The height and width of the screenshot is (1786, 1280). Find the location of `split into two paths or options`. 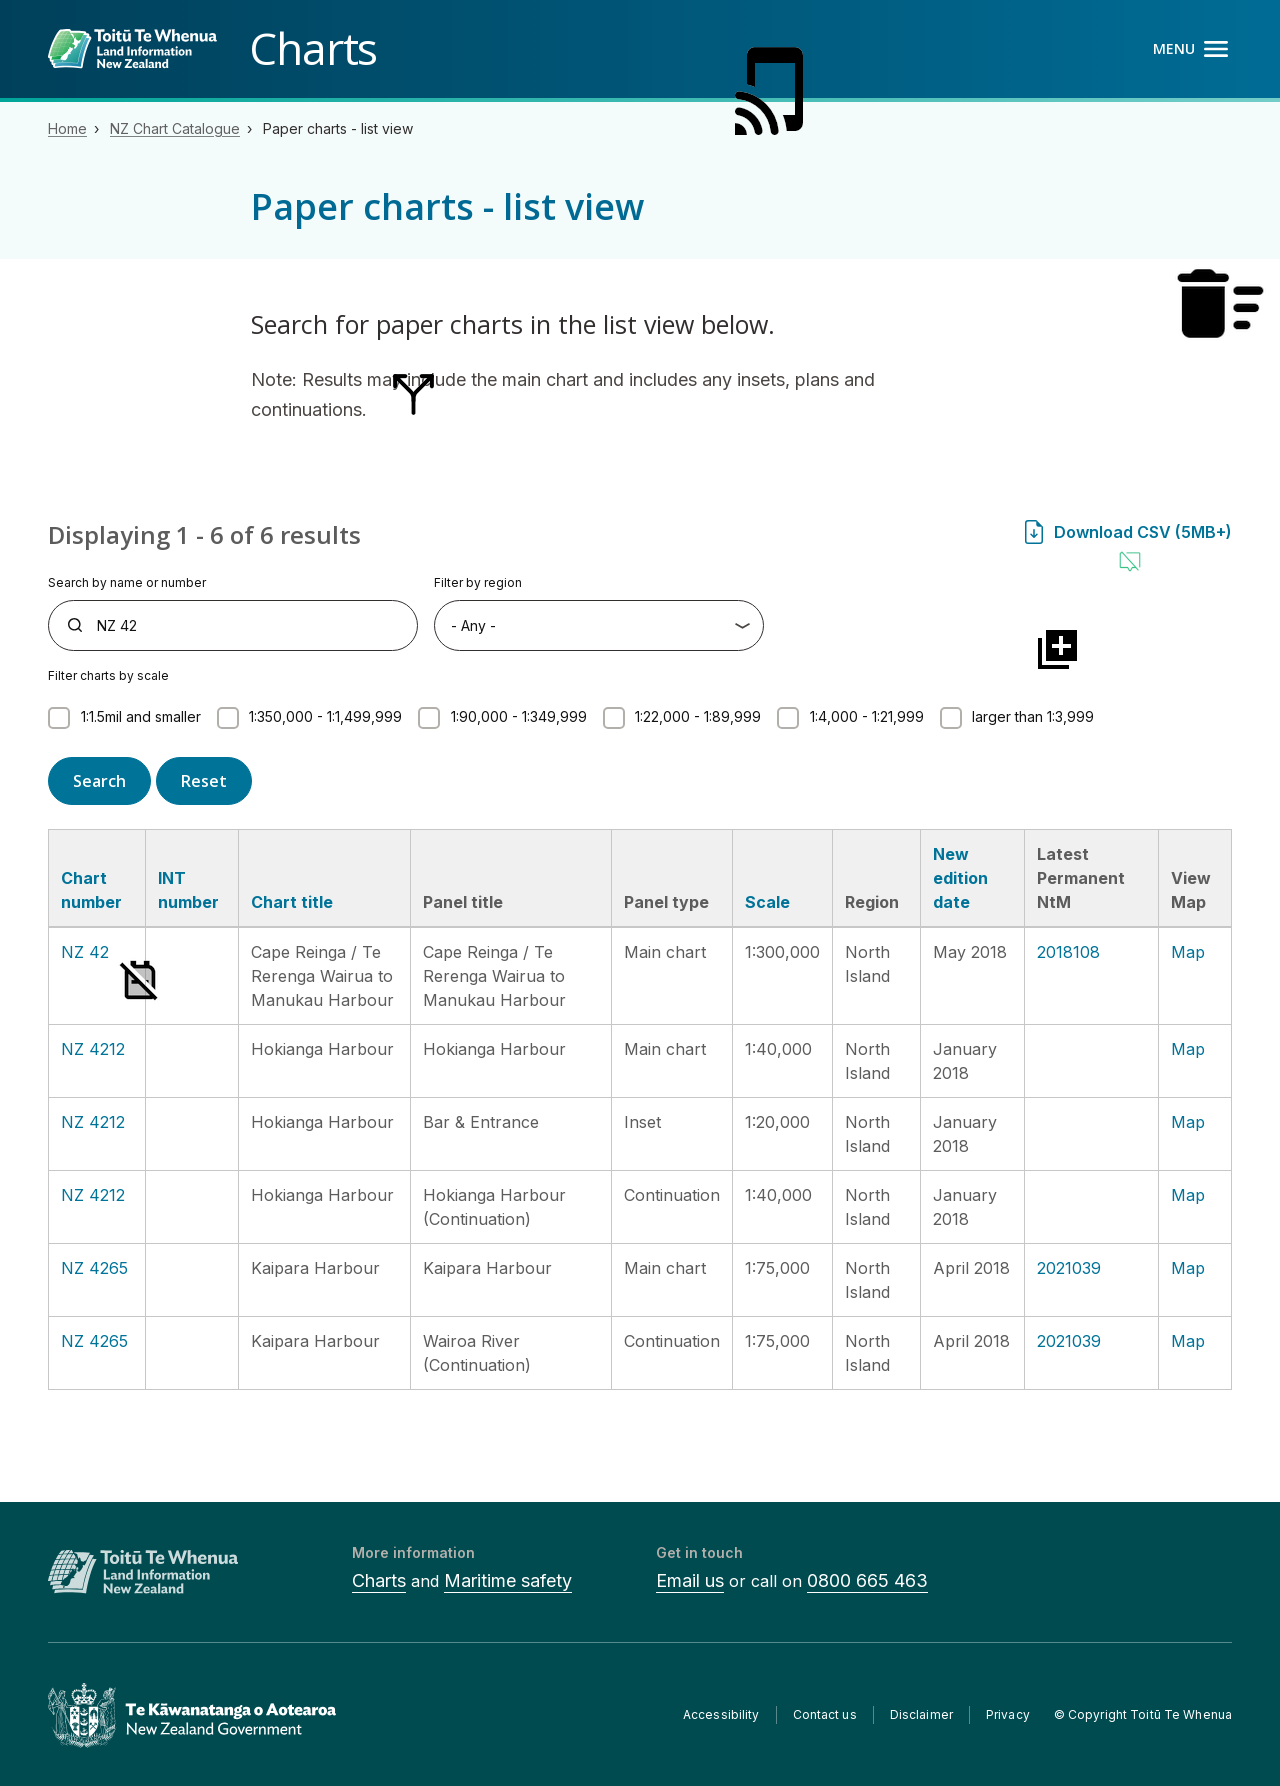

split into two paths or options is located at coordinates (413, 394).